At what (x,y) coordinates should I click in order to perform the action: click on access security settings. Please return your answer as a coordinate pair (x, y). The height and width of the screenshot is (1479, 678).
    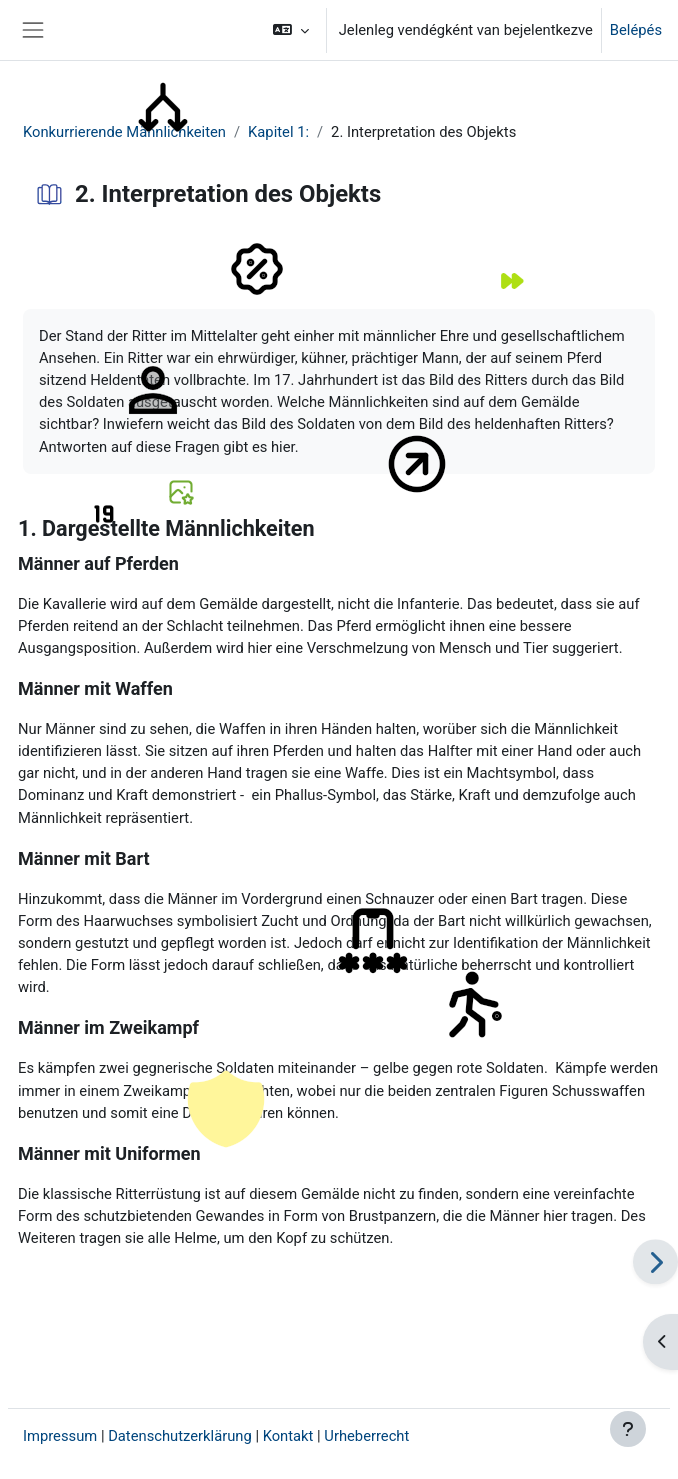
    Looking at the image, I should click on (226, 1109).